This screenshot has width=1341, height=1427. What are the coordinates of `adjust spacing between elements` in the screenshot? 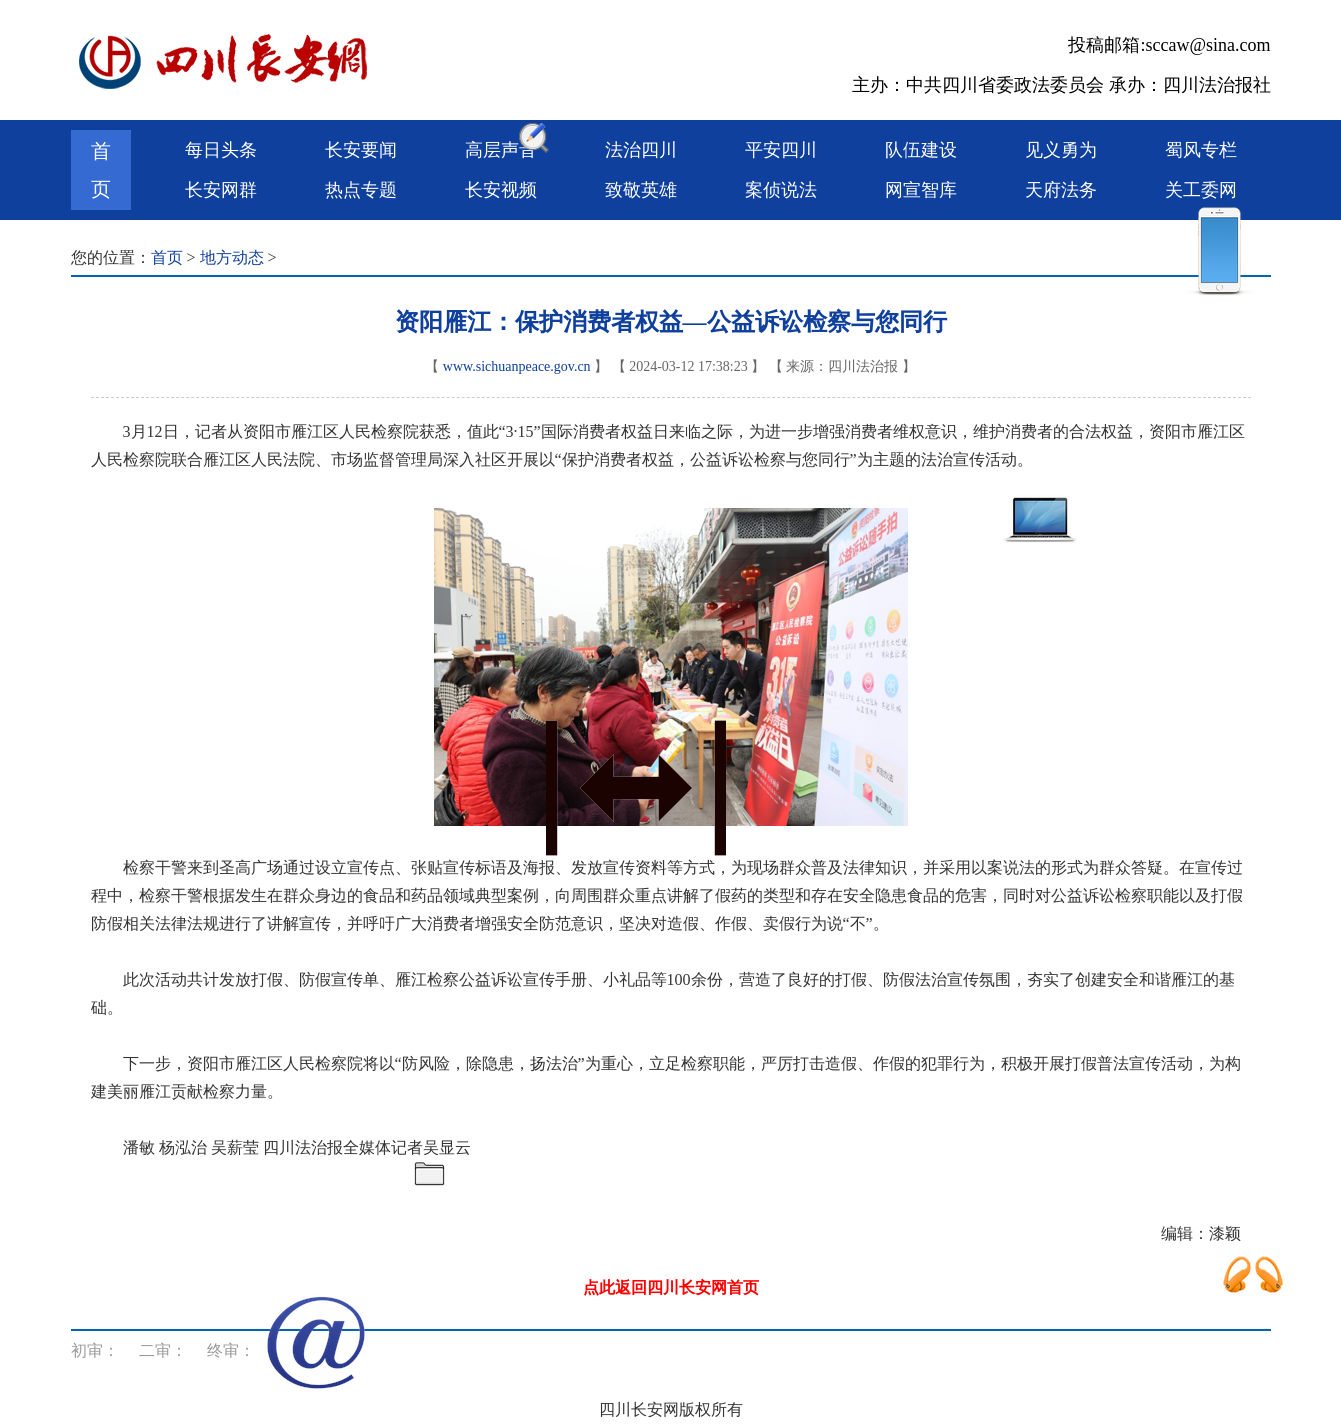 It's located at (636, 788).